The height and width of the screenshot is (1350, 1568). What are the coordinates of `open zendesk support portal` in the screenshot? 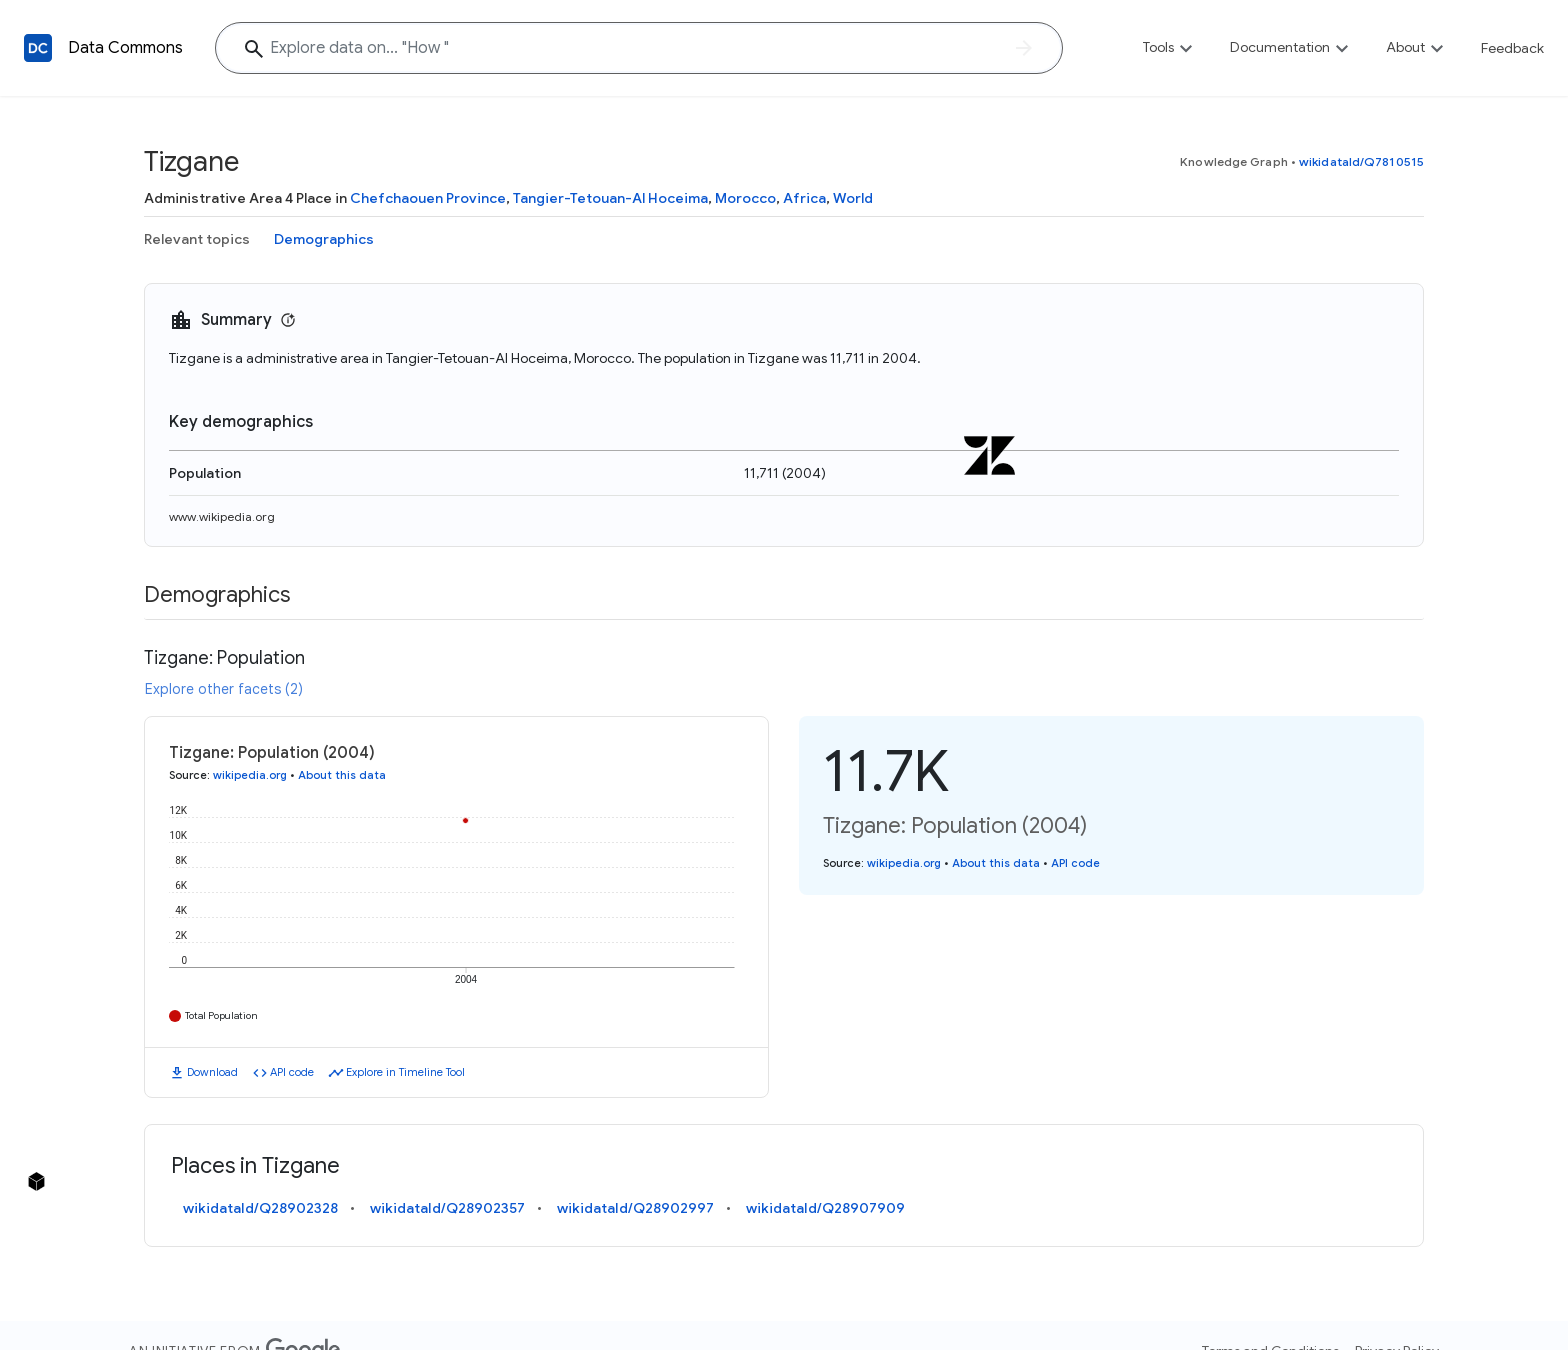 It's located at (989, 455).